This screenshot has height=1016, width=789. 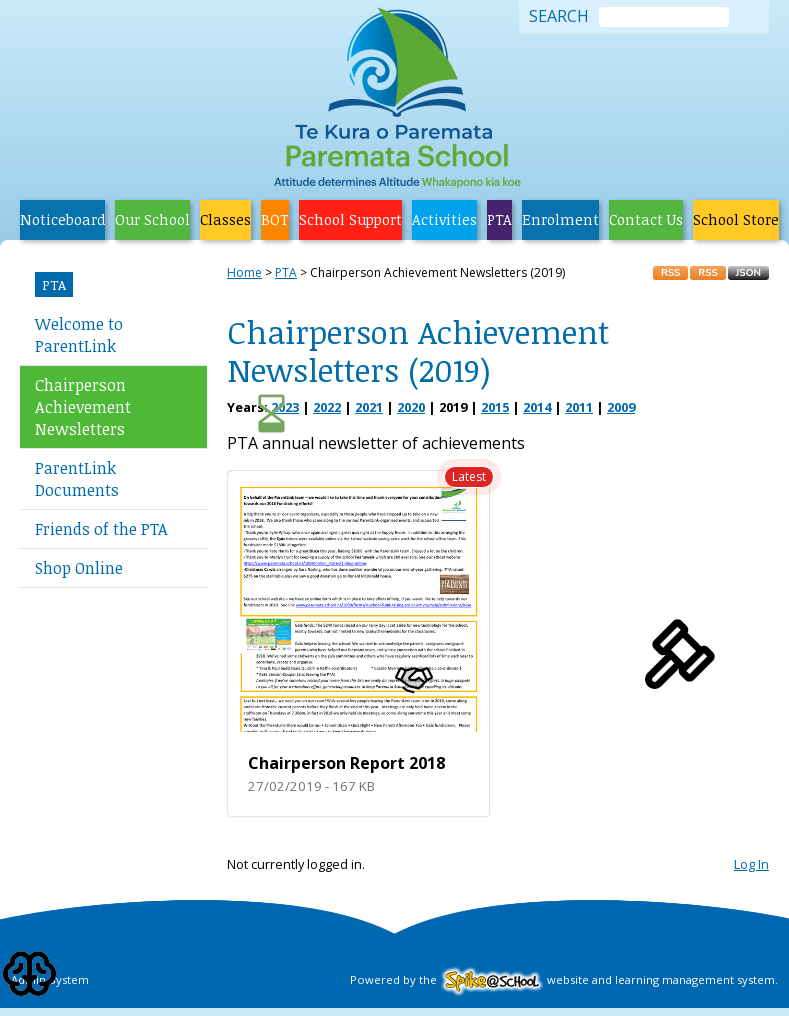 What do you see at coordinates (677, 656) in the screenshot?
I see `access legal or terms of service information` at bounding box center [677, 656].